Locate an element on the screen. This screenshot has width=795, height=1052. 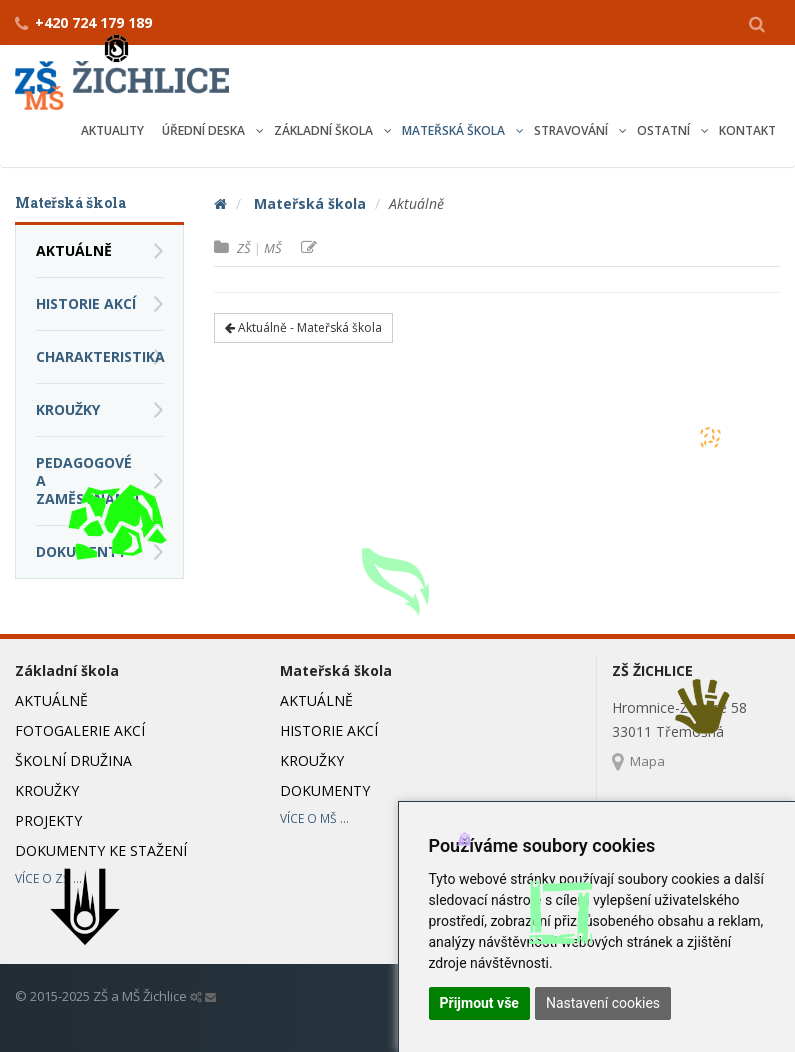
flour ingredient in a cooking or recipe app is located at coordinates (464, 839).